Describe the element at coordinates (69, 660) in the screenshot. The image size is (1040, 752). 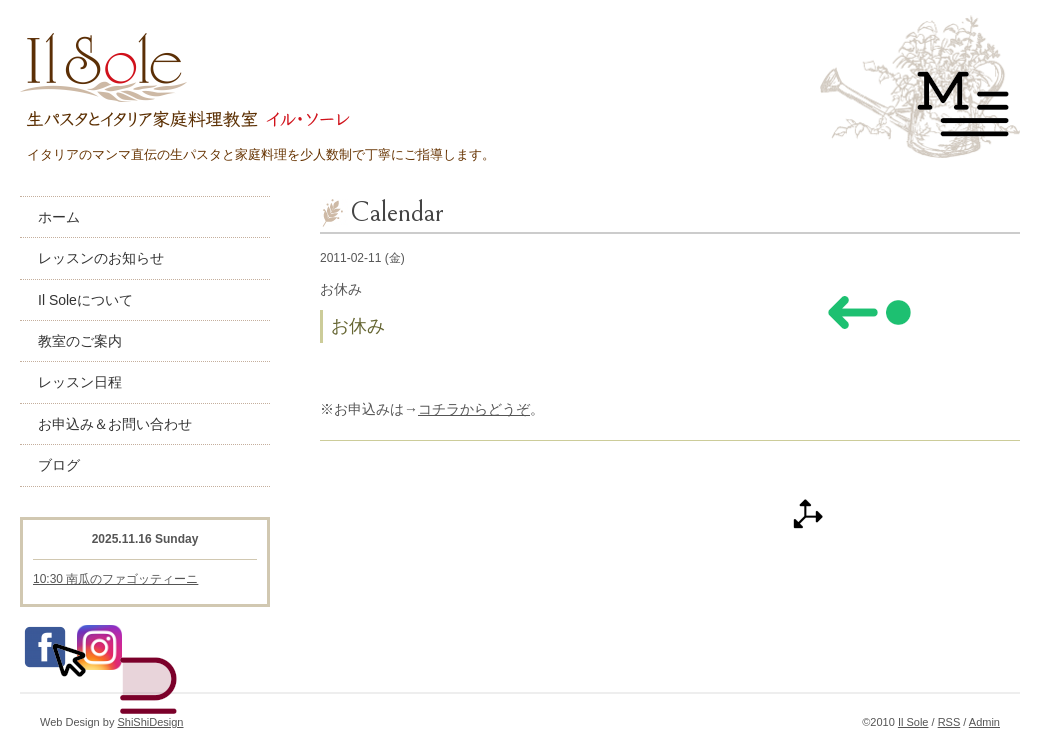
I see `indicates cursor or pointer mode` at that location.